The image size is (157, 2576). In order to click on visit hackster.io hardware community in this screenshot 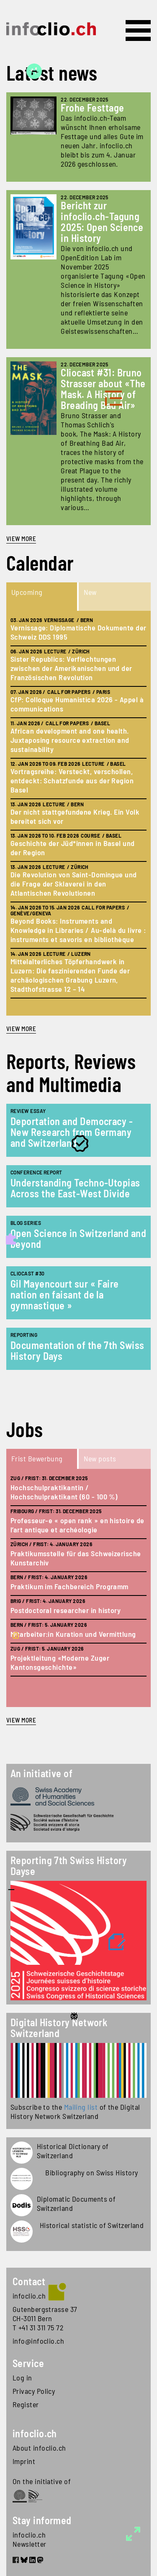, I will do `click(34, 71)`.